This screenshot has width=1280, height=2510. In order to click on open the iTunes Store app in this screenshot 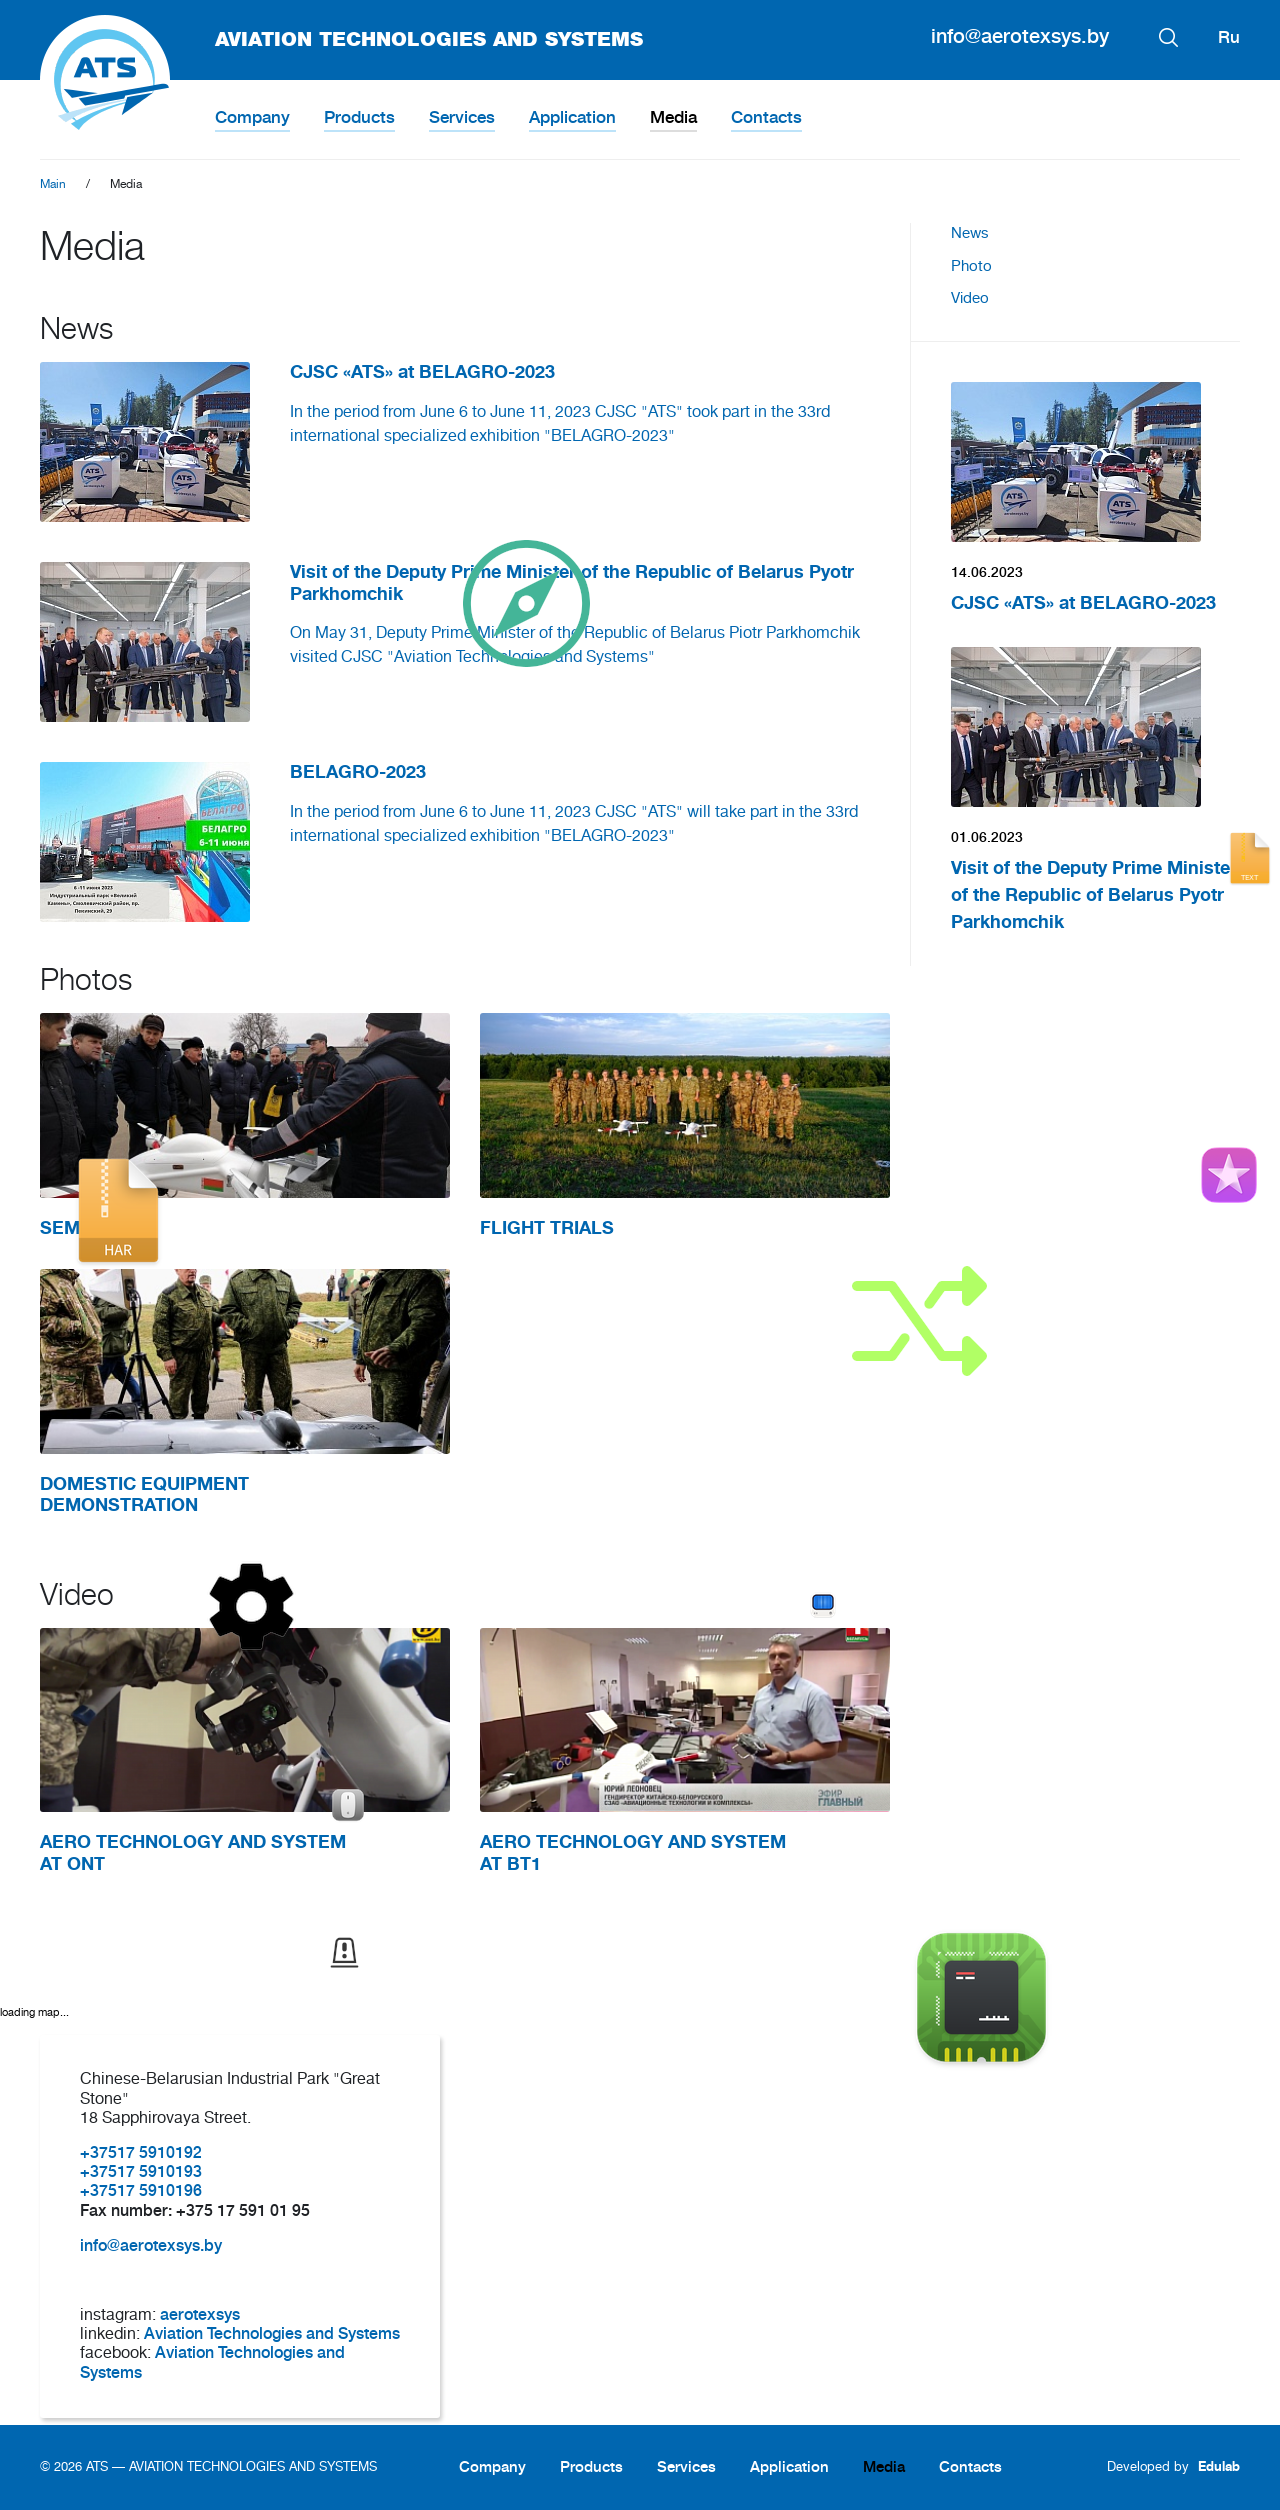, I will do `click(1229, 1175)`.